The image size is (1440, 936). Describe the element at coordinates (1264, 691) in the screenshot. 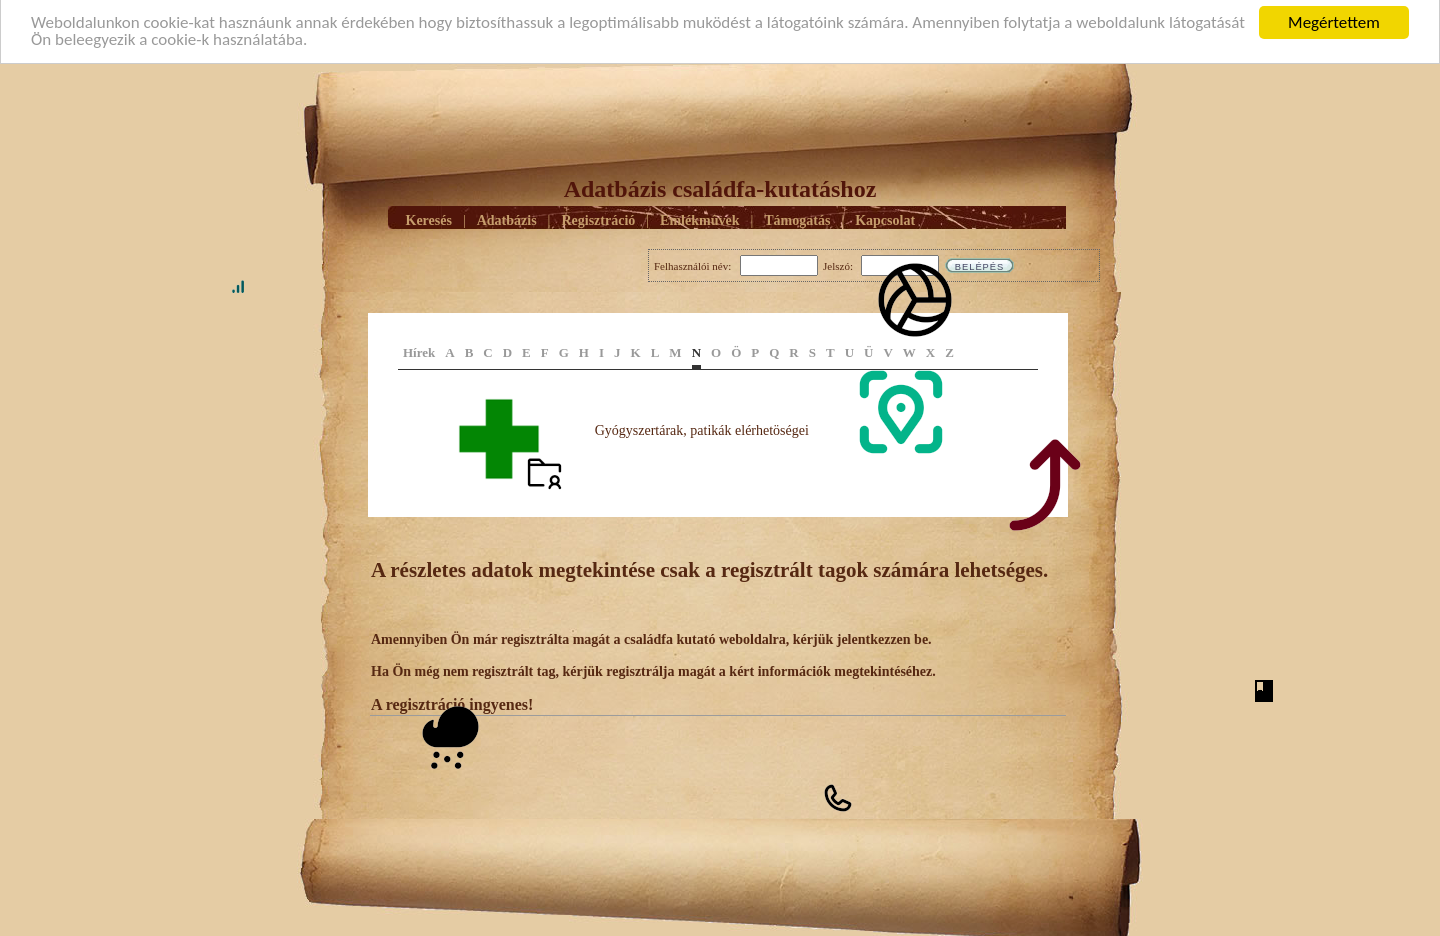

I see `access your classes or courses` at that location.